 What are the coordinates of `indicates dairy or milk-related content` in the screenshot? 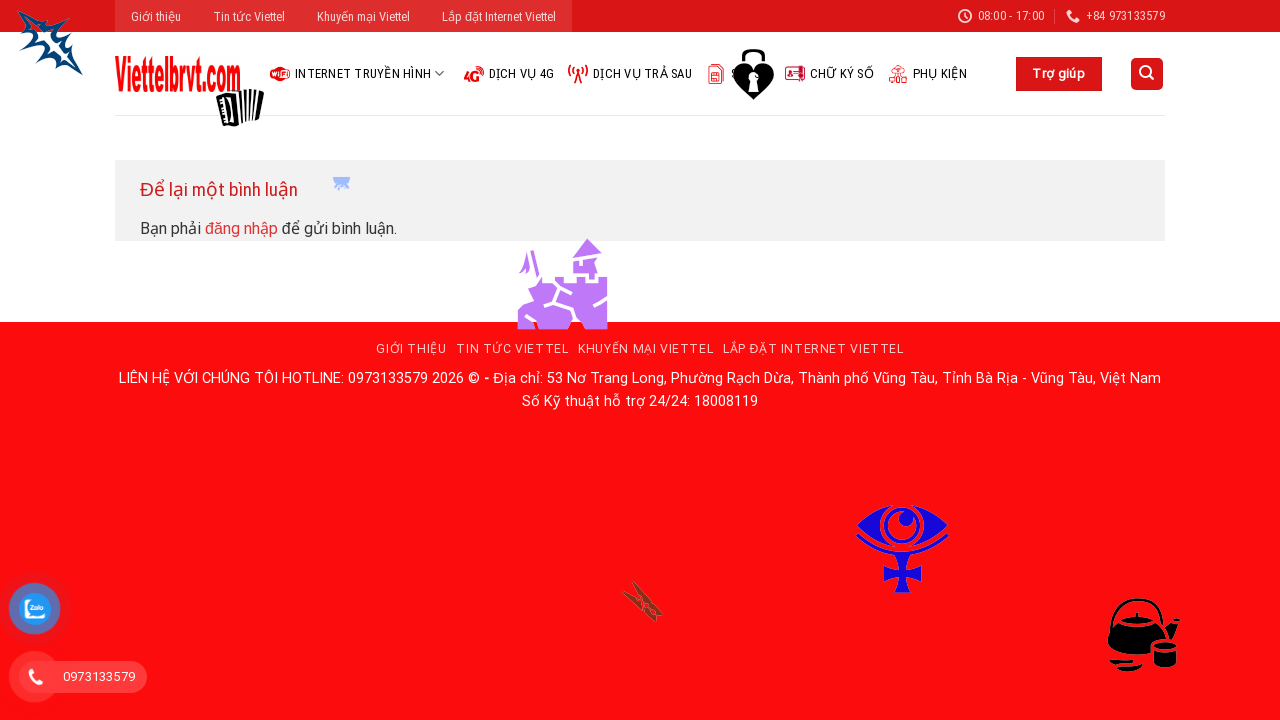 It's located at (341, 185).